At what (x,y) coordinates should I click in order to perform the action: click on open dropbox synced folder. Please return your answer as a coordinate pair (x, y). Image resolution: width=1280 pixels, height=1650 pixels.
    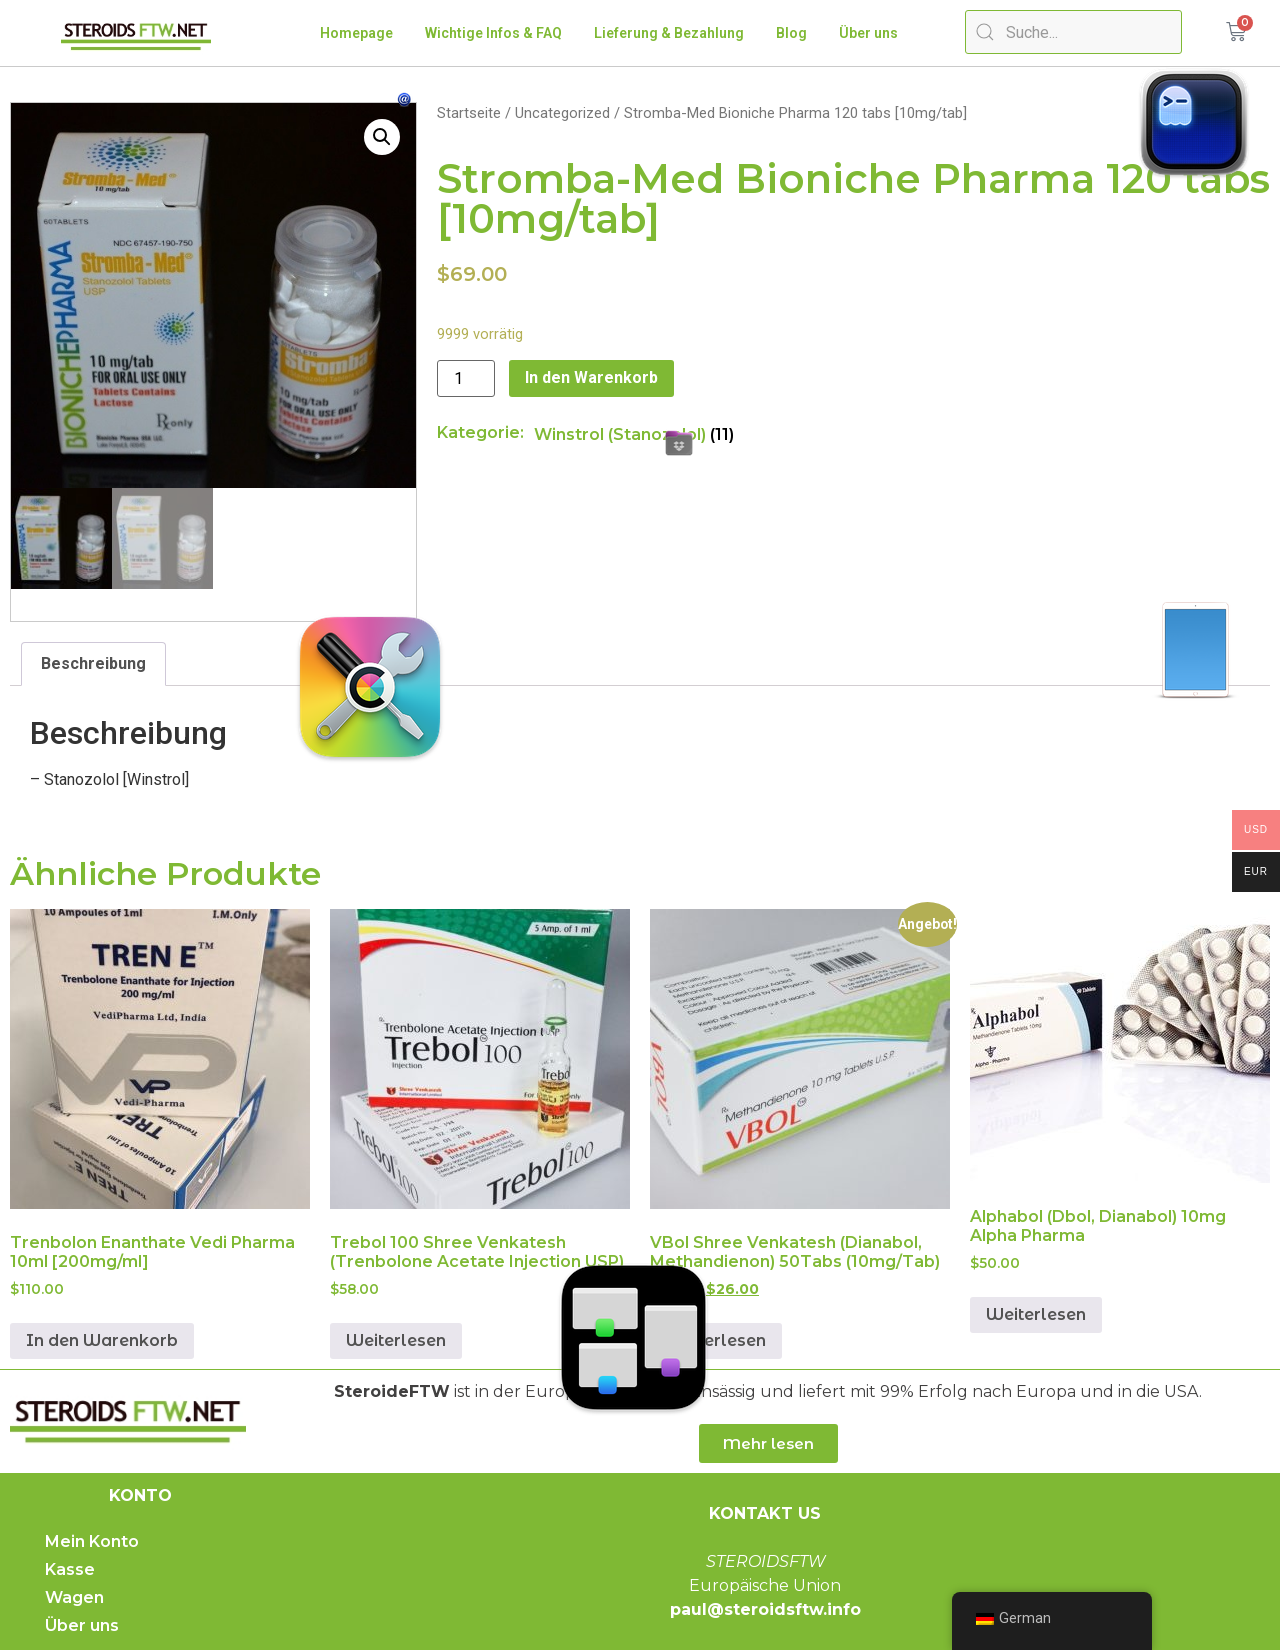
    Looking at the image, I should click on (679, 443).